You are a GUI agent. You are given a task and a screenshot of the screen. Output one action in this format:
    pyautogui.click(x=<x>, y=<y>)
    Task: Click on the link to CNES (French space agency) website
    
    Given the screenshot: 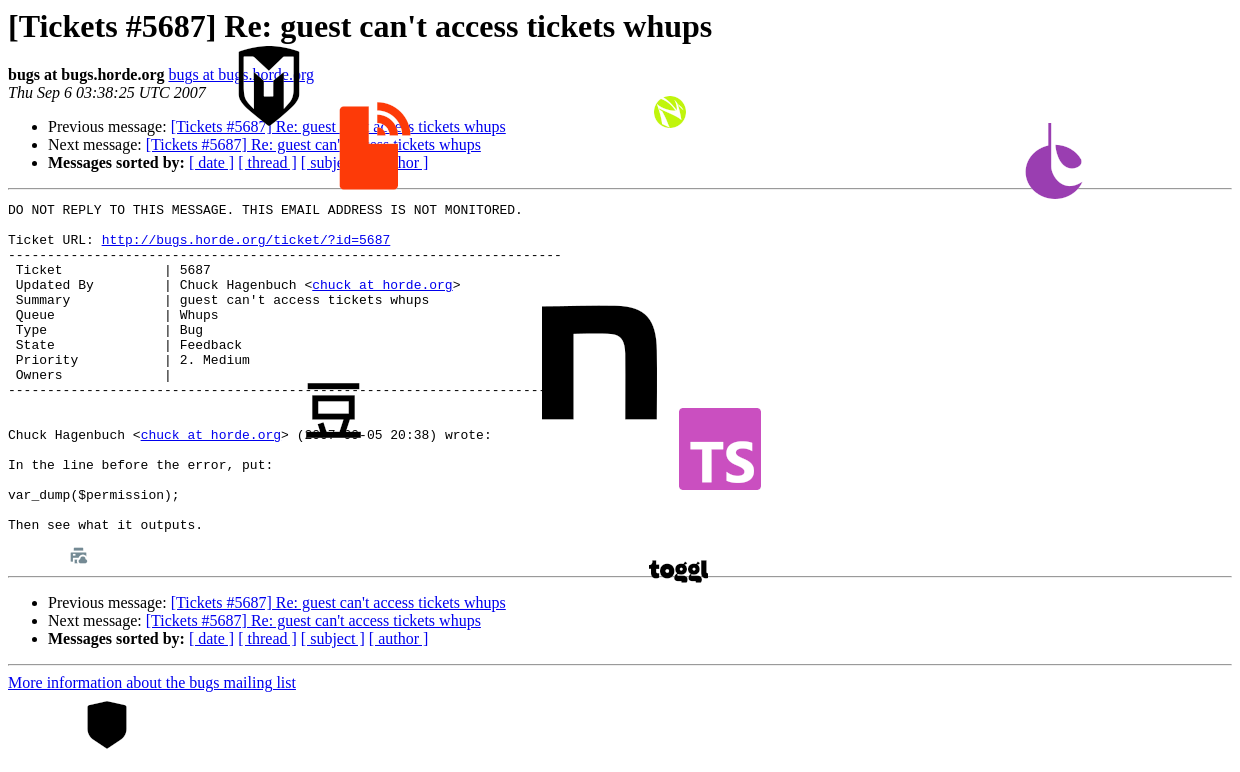 What is the action you would take?
    pyautogui.click(x=1054, y=161)
    